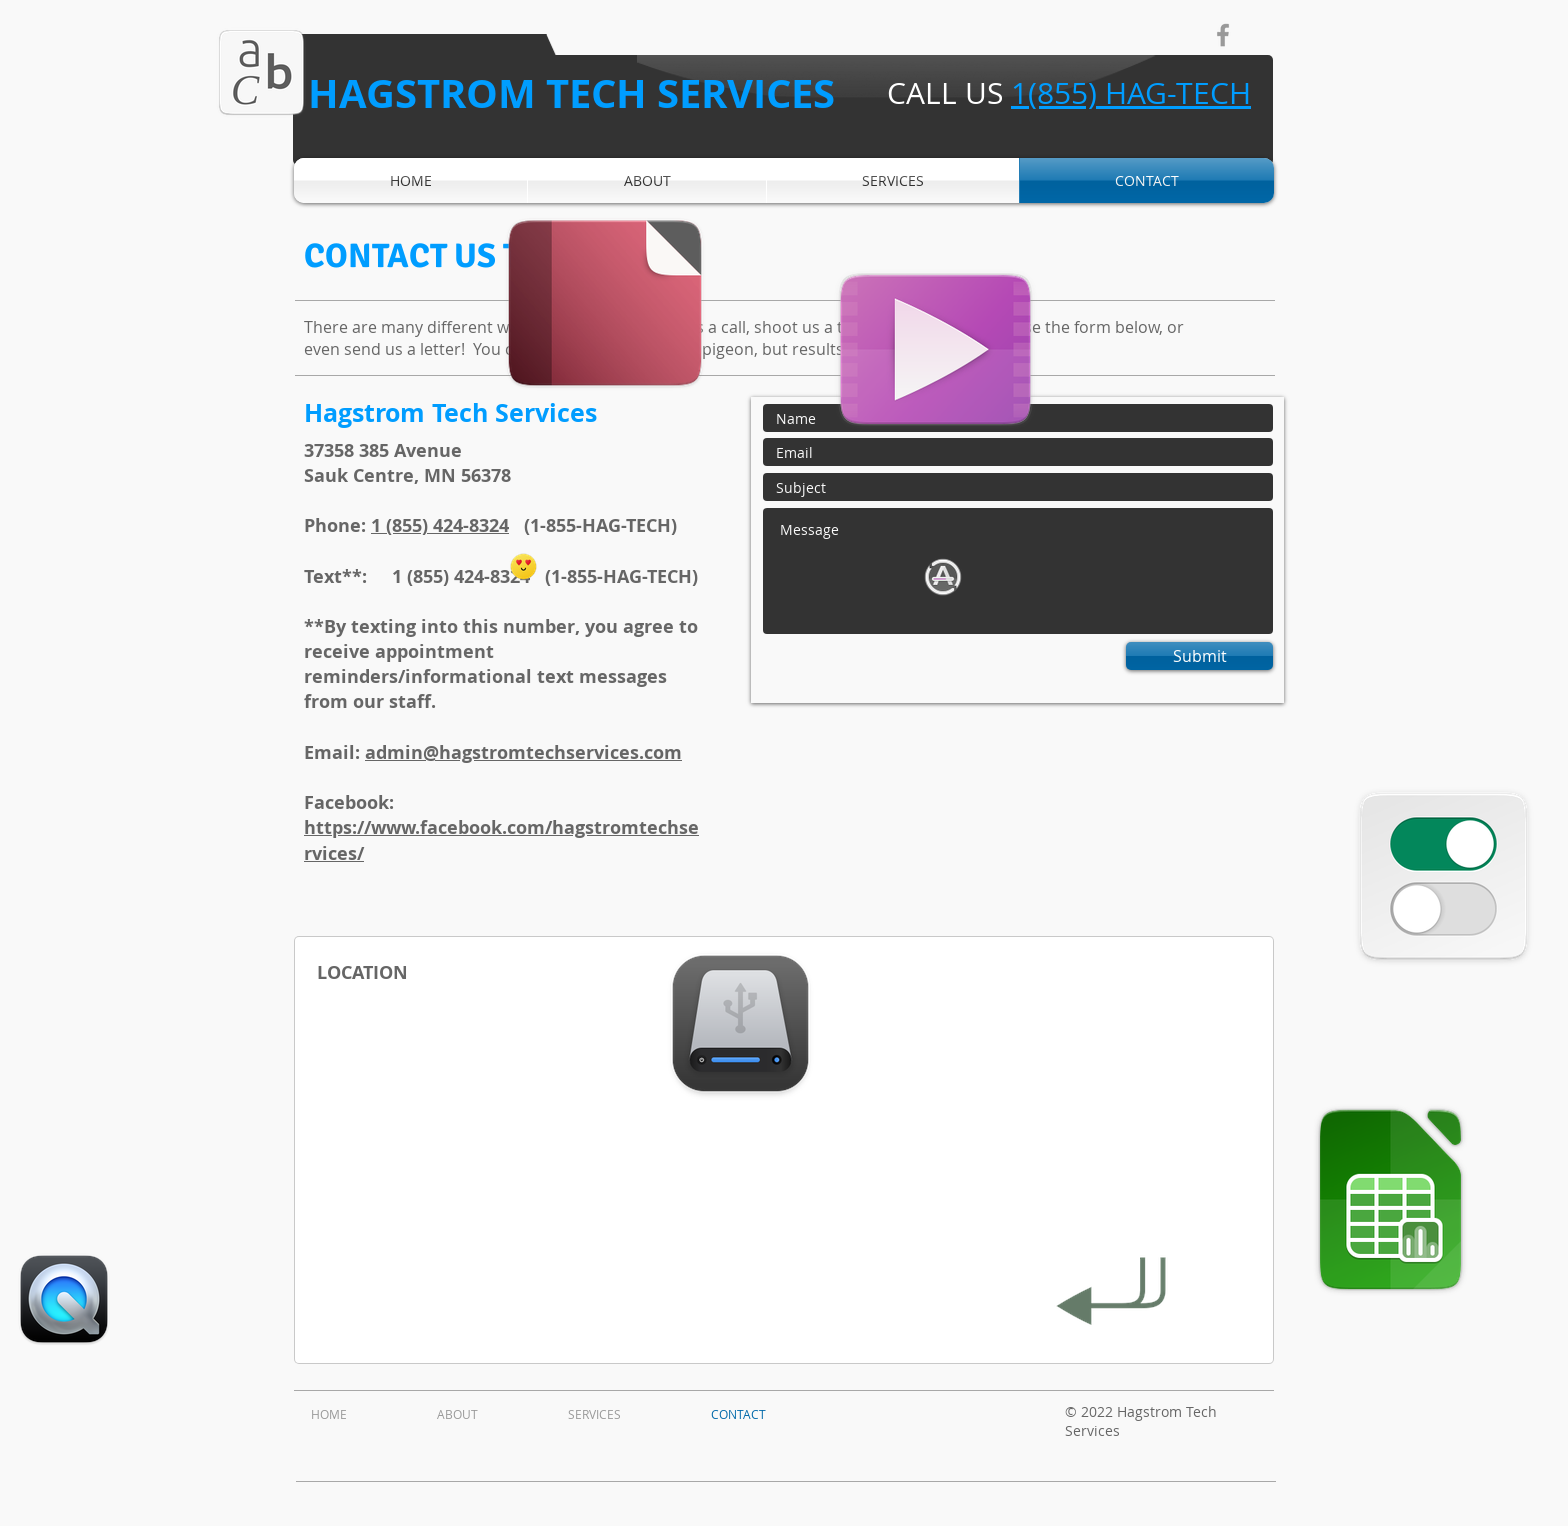  Describe the element at coordinates (935, 349) in the screenshot. I see `open celluloid media player` at that location.